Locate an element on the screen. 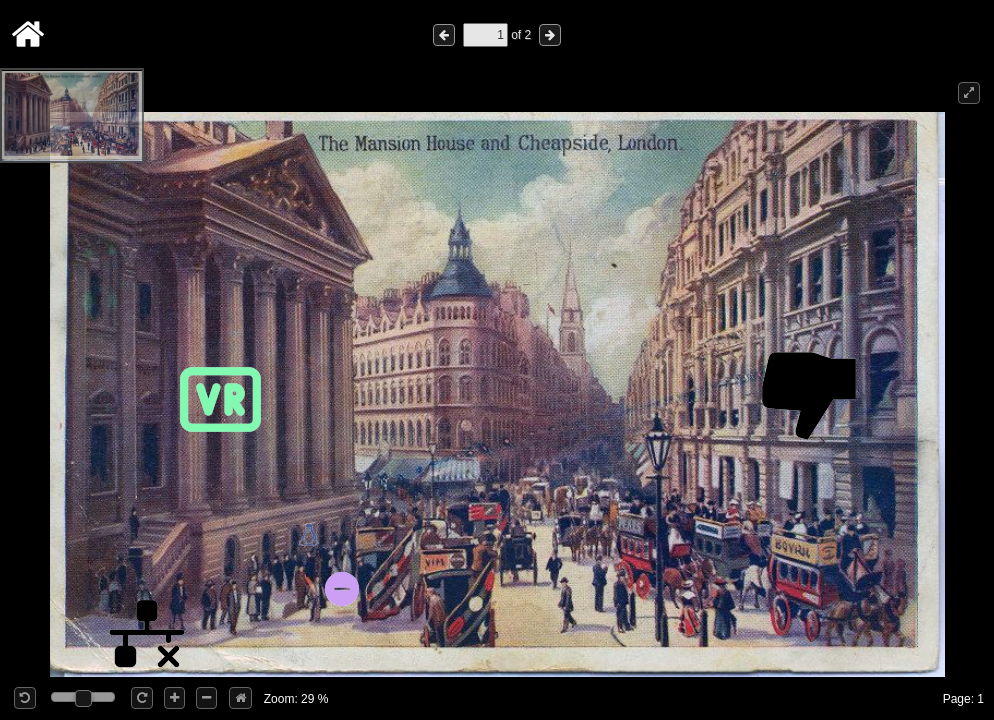 The width and height of the screenshot is (994, 720). remove an item from a list is located at coordinates (342, 589).